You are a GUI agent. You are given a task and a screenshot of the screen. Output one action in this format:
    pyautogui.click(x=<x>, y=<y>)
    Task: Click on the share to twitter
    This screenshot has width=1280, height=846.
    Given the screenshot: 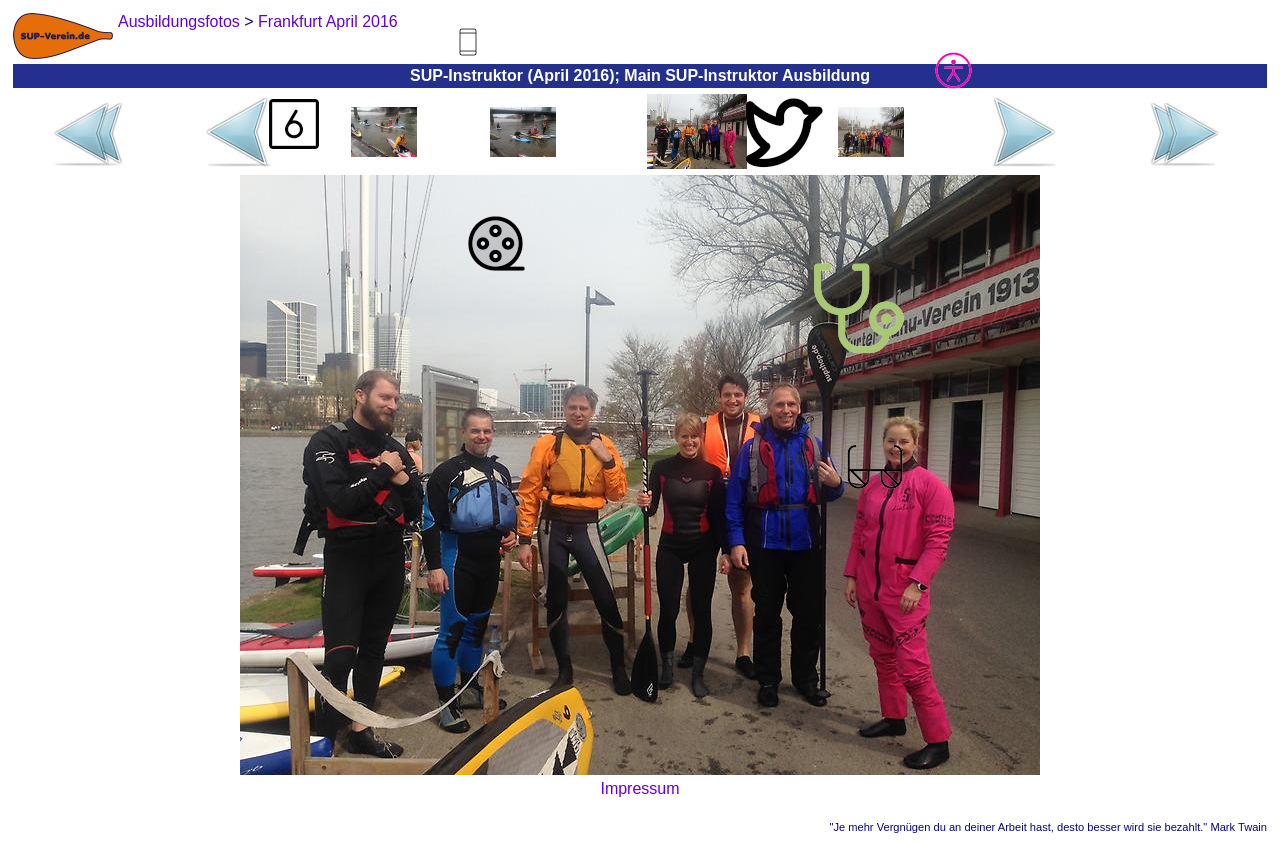 What is the action you would take?
    pyautogui.click(x=780, y=130)
    